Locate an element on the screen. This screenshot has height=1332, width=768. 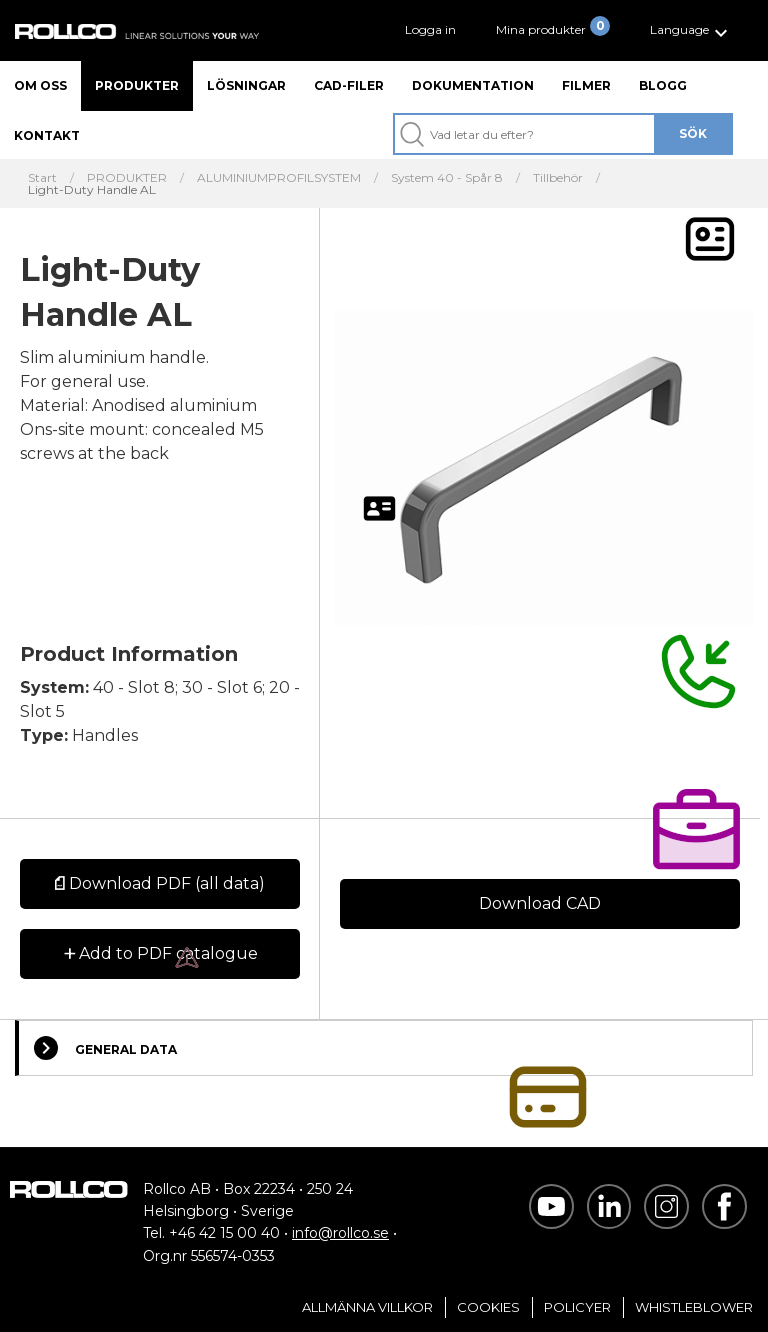
send a message or email is located at coordinates (187, 958).